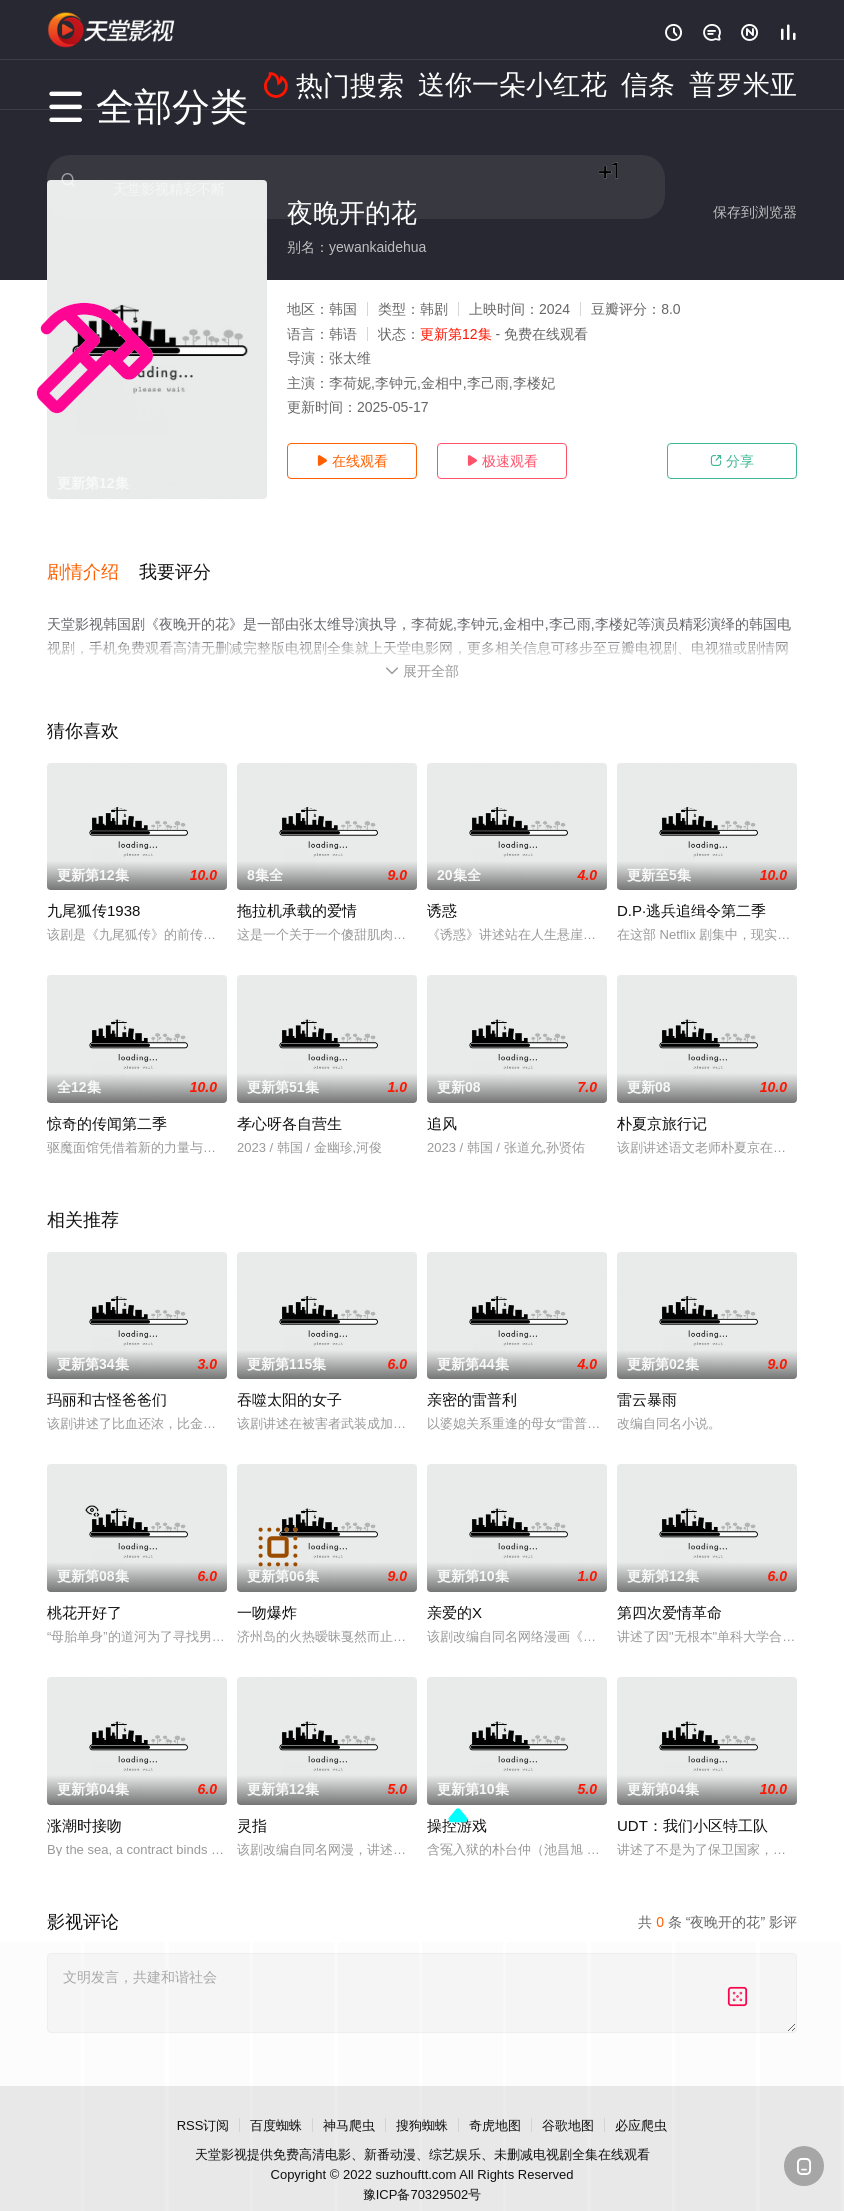 The height and width of the screenshot is (2211, 844). What do you see at coordinates (278, 1547) in the screenshot?
I see `select all items in the current view` at bounding box center [278, 1547].